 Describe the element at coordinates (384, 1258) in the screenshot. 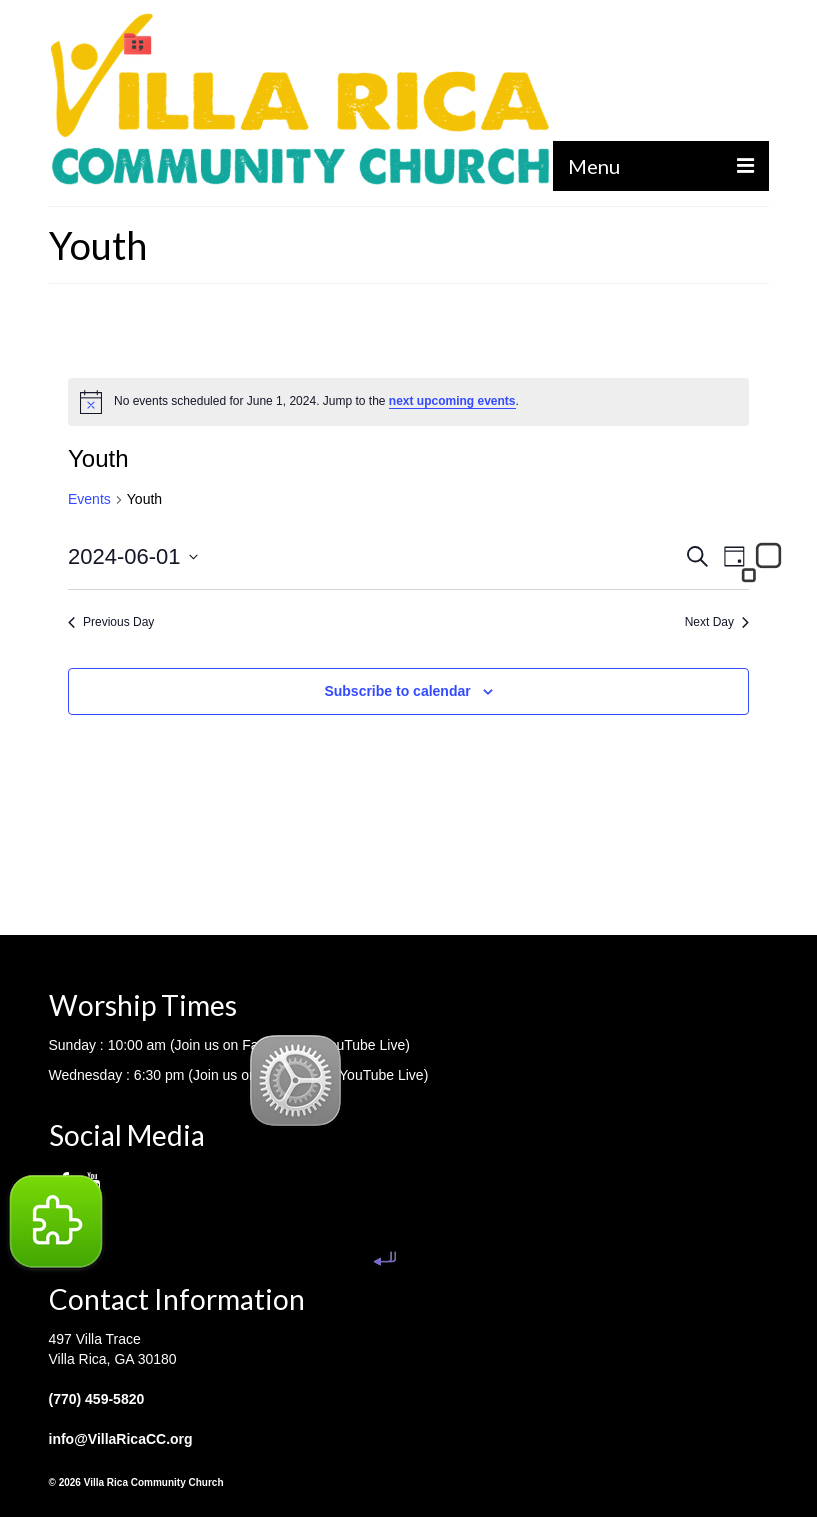

I see `reply all to an email message` at that location.